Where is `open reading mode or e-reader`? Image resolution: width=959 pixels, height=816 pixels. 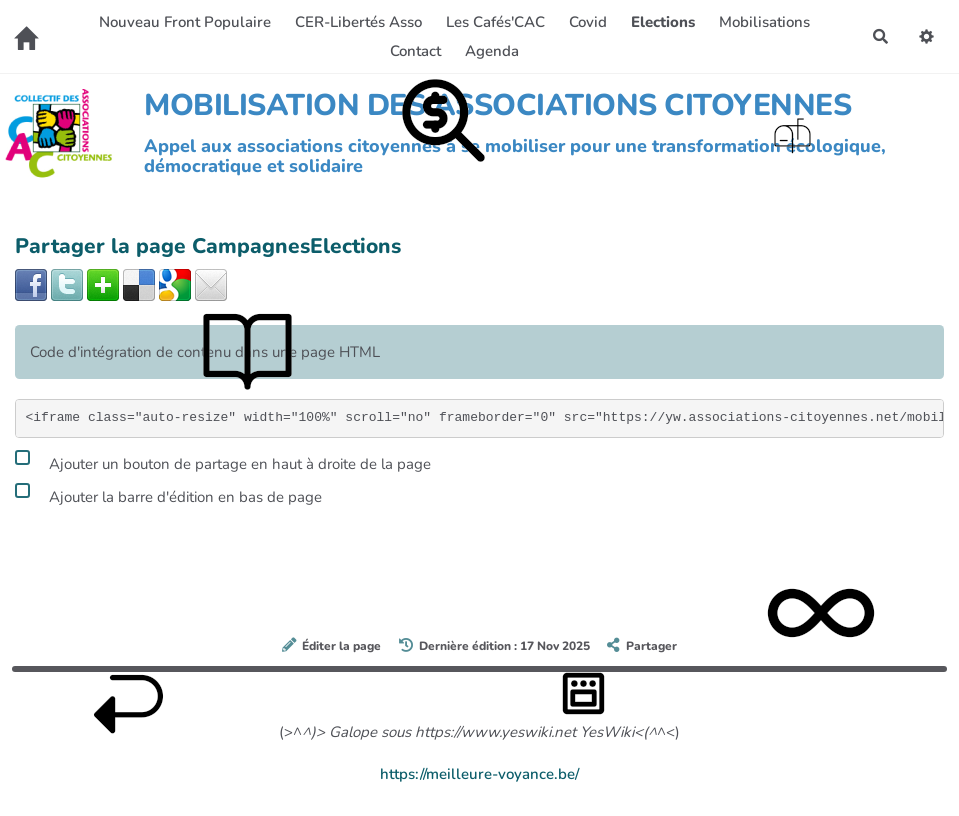 open reading mode or e-reader is located at coordinates (247, 345).